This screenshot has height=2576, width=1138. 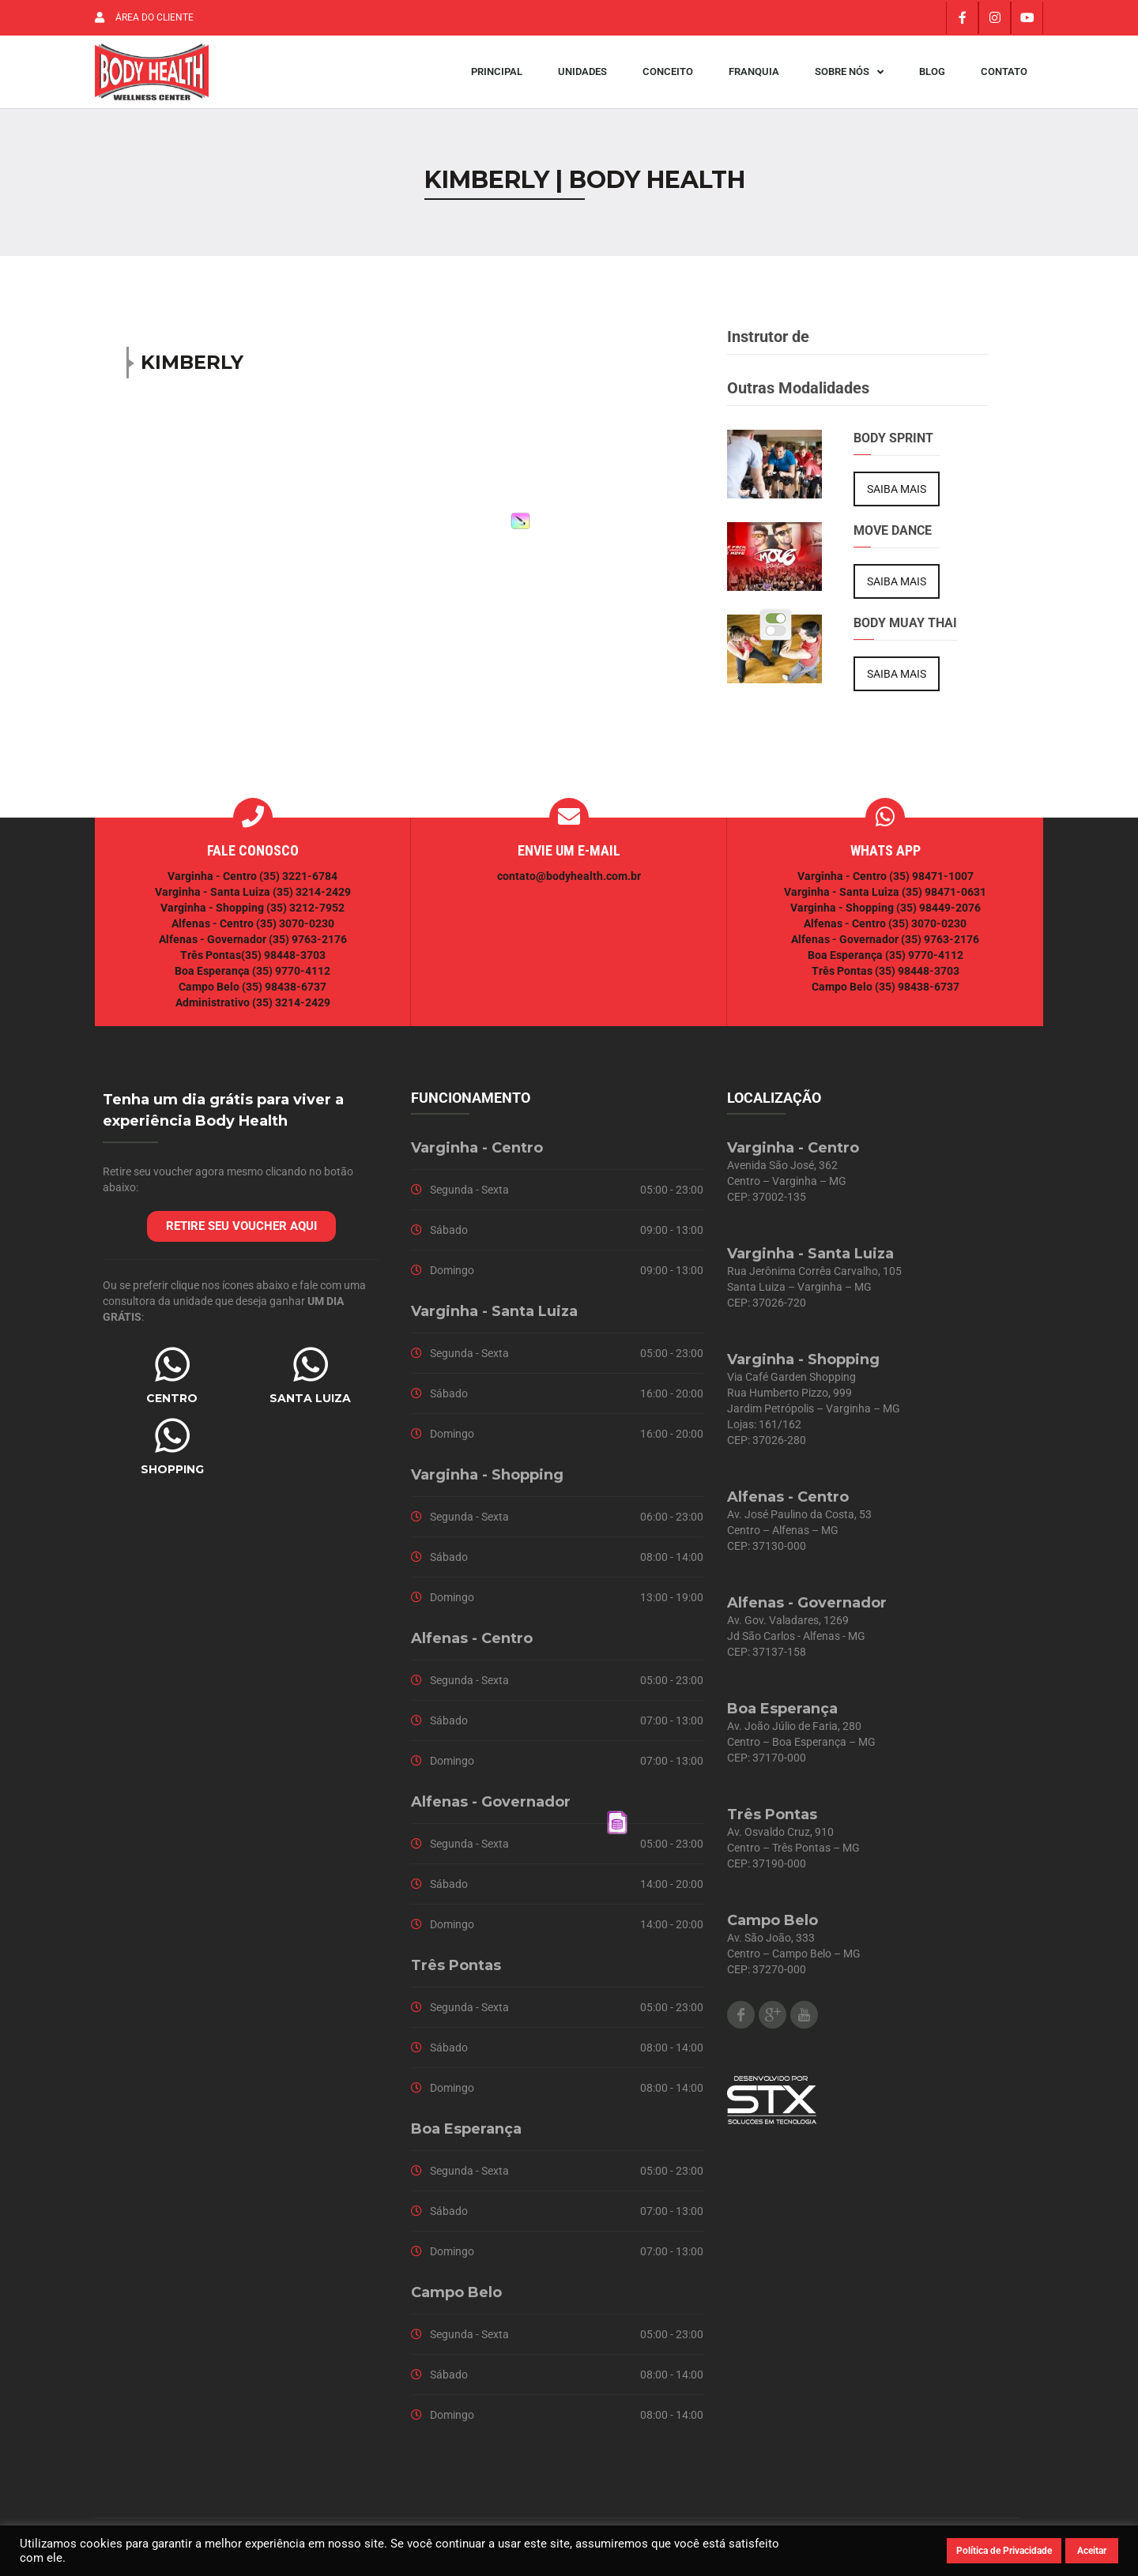 I want to click on open a Krita project file, so click(x=520, y=520).